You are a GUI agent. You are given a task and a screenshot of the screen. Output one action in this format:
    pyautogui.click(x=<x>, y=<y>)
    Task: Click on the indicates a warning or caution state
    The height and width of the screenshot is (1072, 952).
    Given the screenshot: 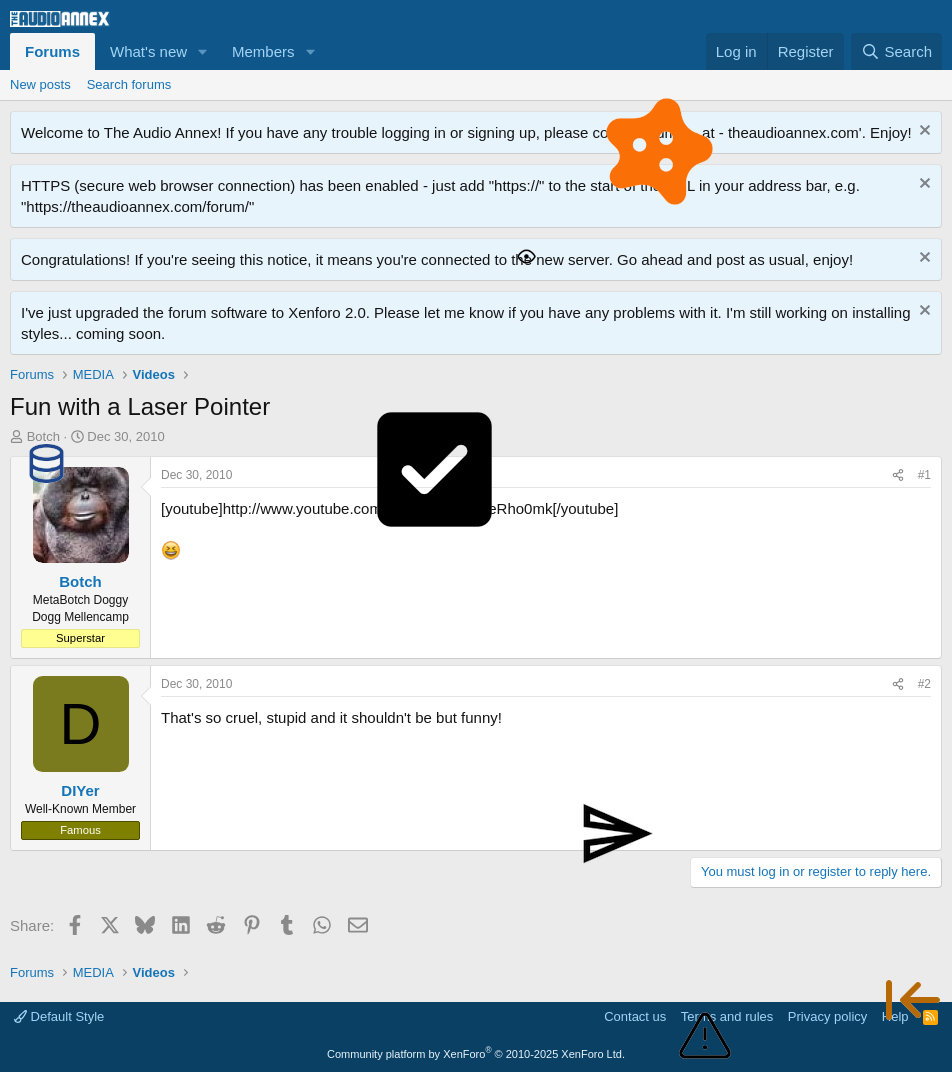 What is the action you would take?
    pyautogui.click(x=705, y=1035)
    